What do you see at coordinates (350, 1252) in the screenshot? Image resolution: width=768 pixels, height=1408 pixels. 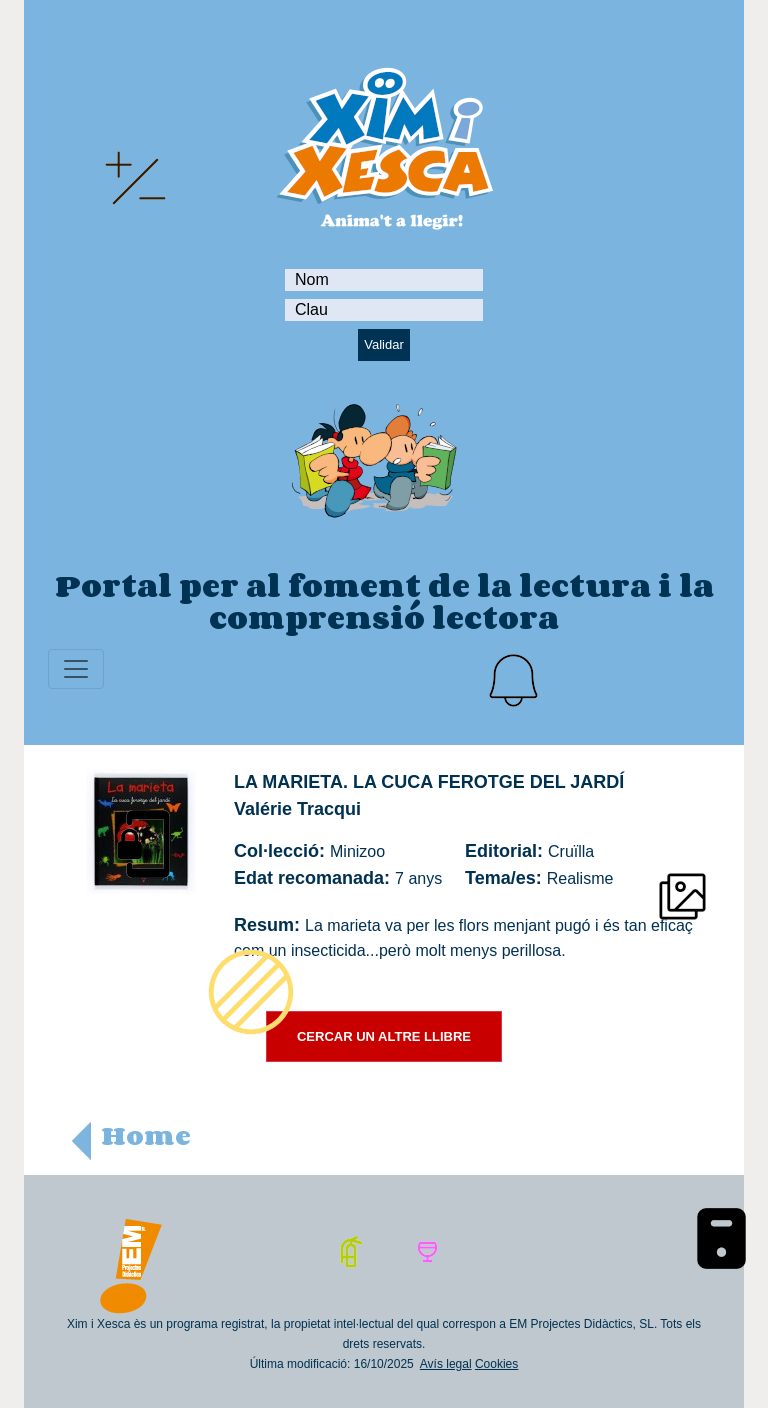 I see `fire safety equipment indicator` at bounding box center [350, 1252].